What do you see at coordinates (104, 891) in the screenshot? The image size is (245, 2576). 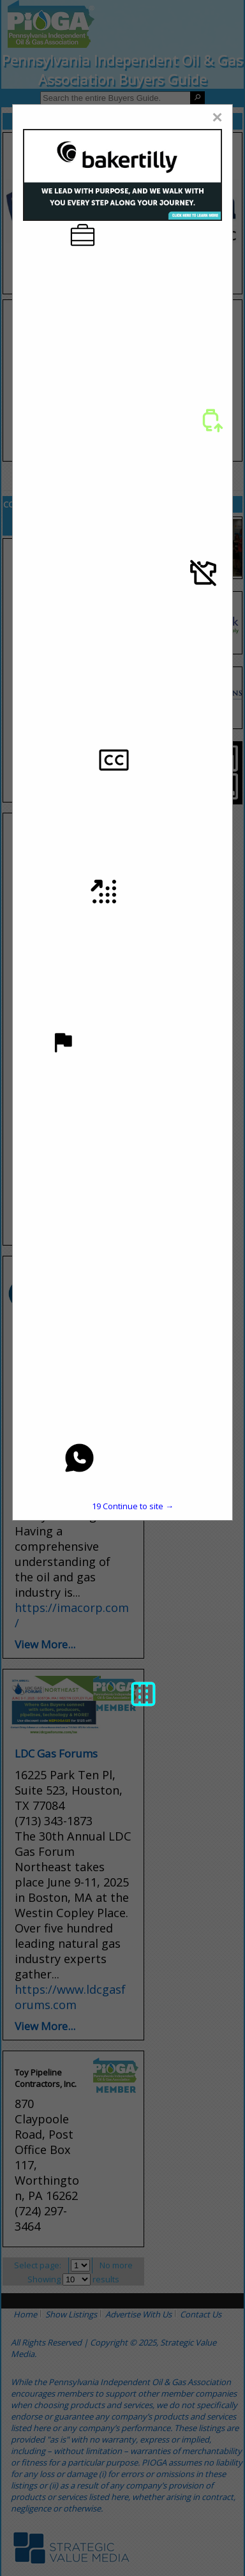 I see `export or share data` at bounding box center [104, 891].